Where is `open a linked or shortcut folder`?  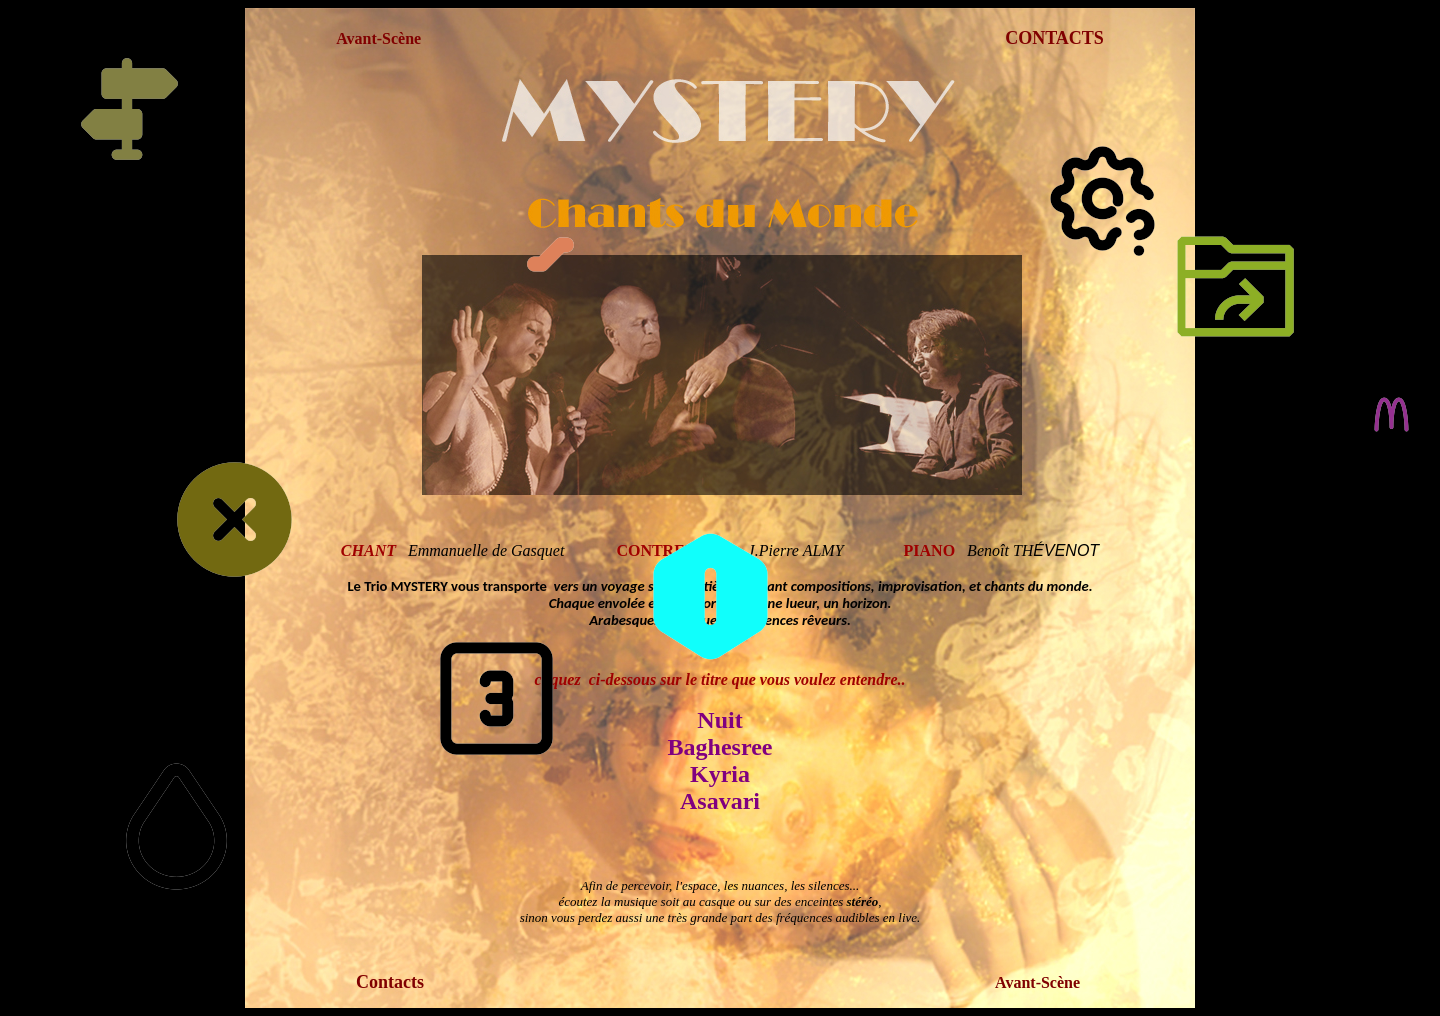 open a linked or shortcut folder is located at coordinates (1235, 286).